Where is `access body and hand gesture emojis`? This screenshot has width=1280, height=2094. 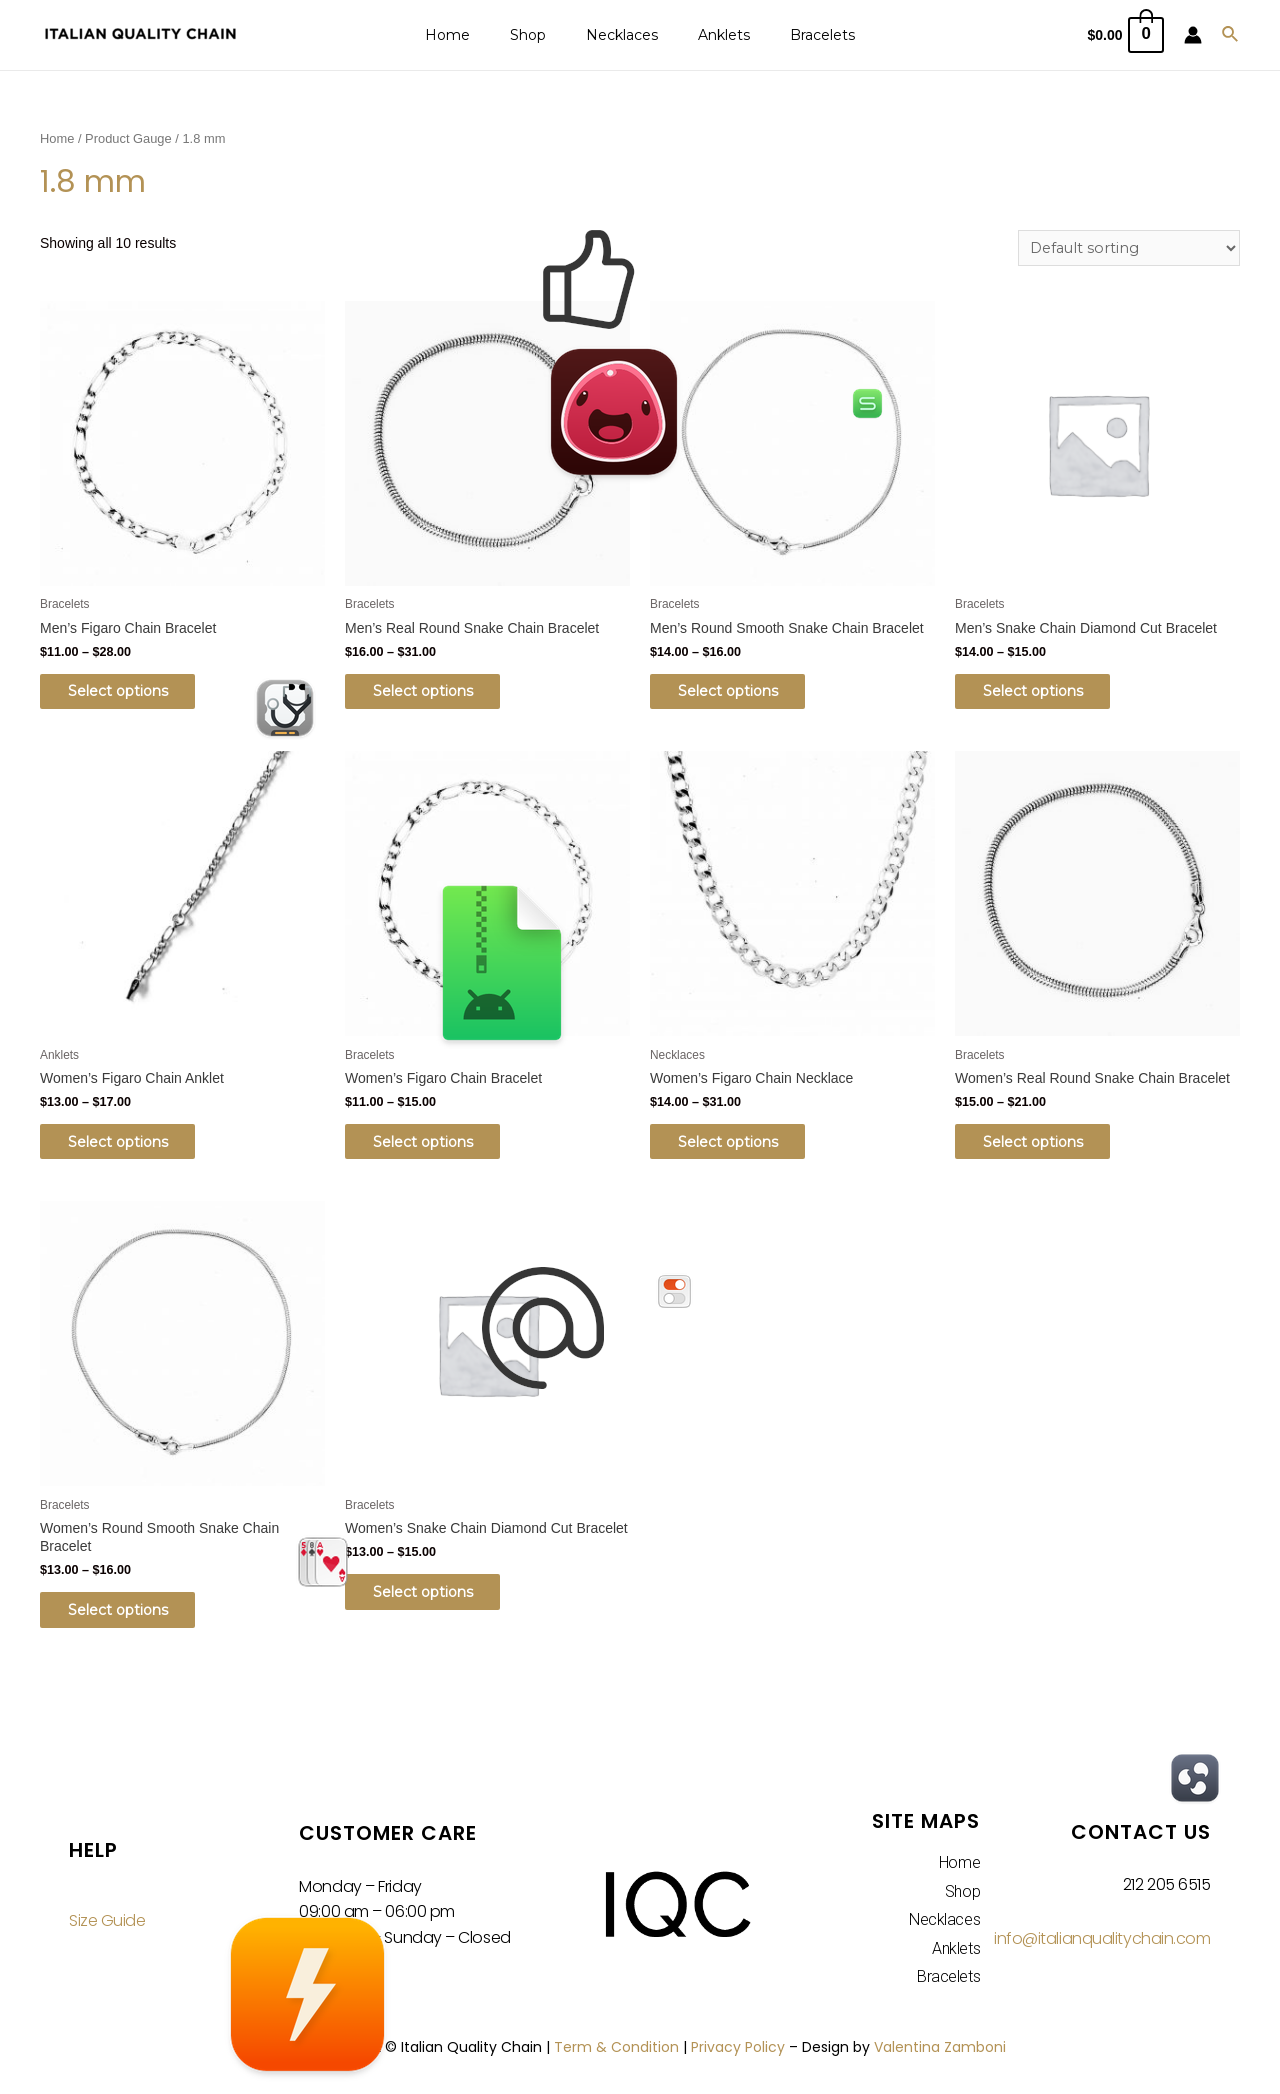 access body and hand gesture emojis is located at coordinates (585, 279).